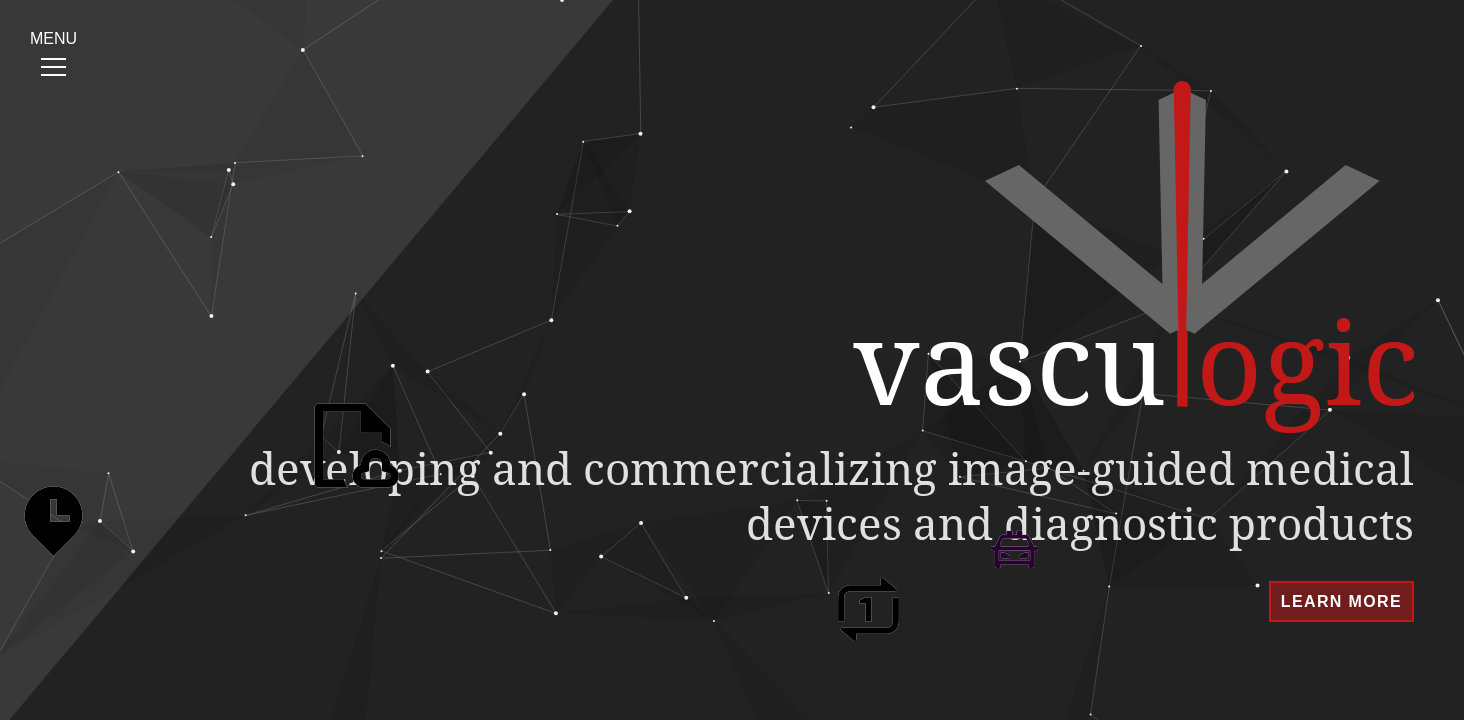  Describe the element at coordinates (53, 518) in the screenshot. I see `view location history or past visits` at that location.